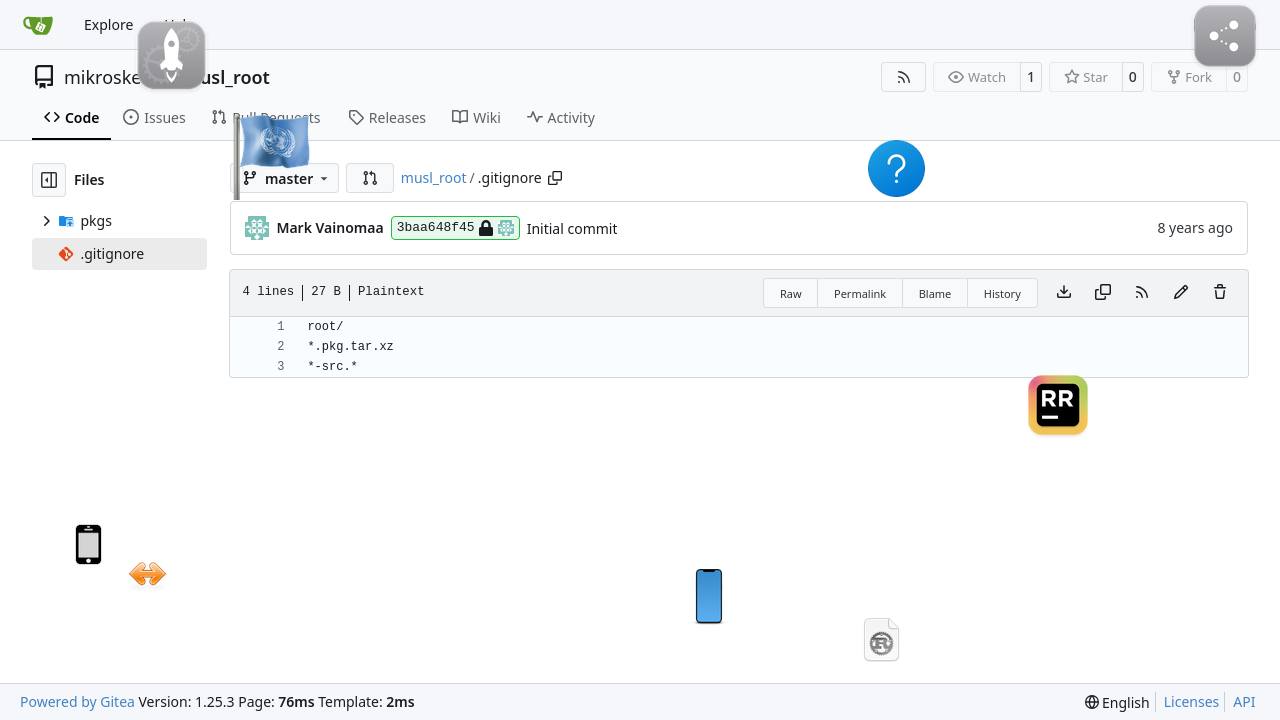 This screenshot has width=1280, height=720. Describe the element at coordinates (147, 572) in the screenshot. I see `flip the selected object horizontally` at that location.